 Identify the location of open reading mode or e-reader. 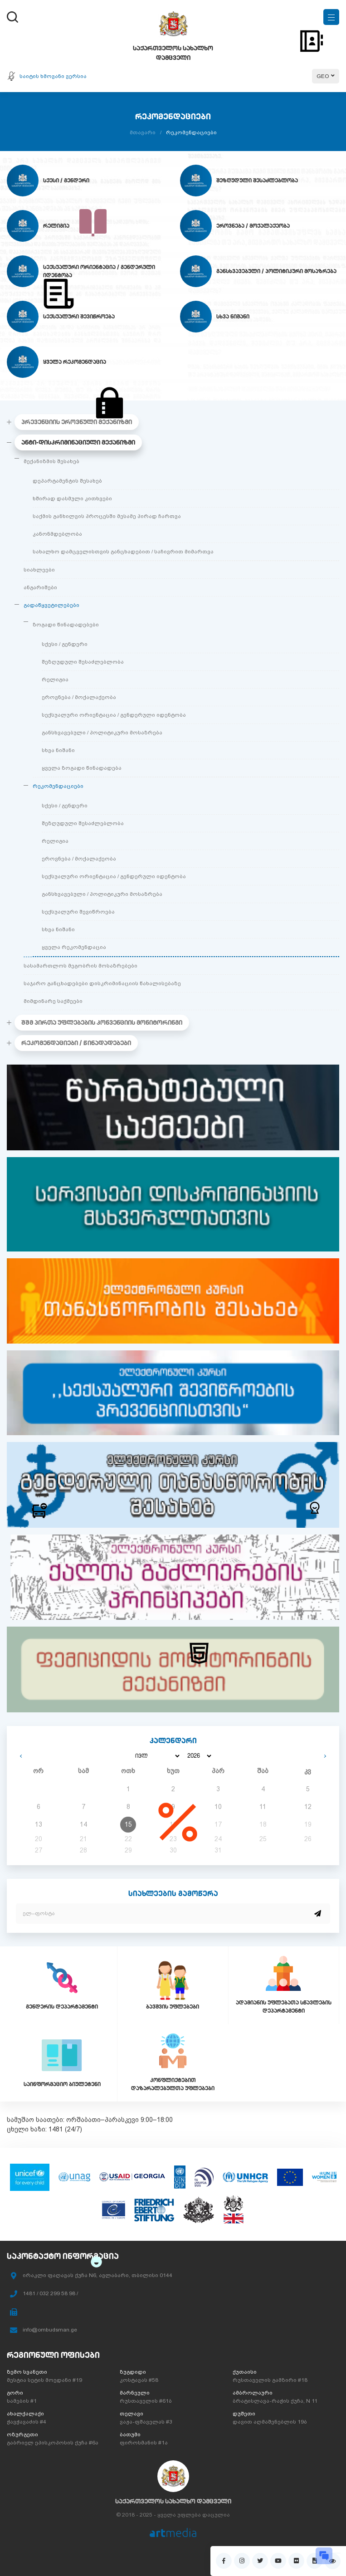
(93, 221).